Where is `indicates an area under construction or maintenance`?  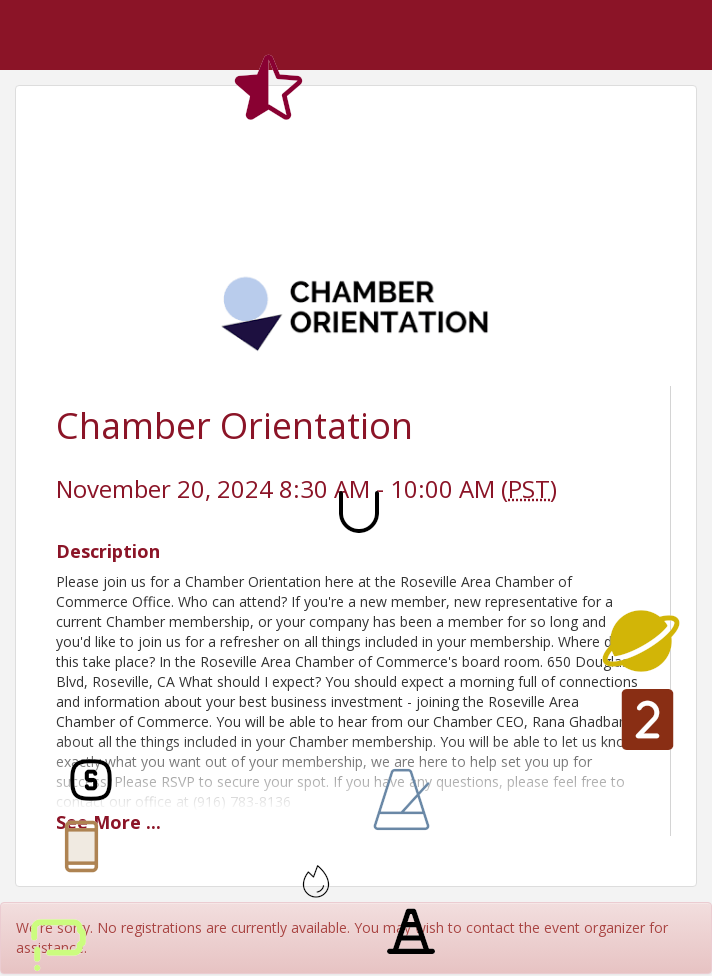
indicates an area under construction or maintenance is located at coordinates (411, 930).